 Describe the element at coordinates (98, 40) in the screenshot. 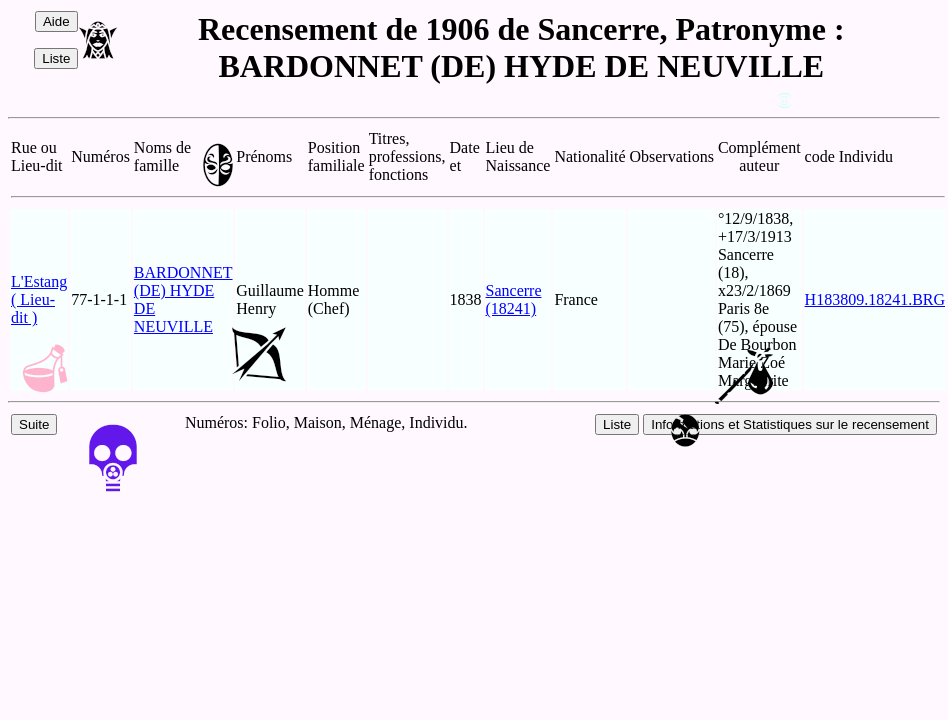

I see `select female elf character` at that location.